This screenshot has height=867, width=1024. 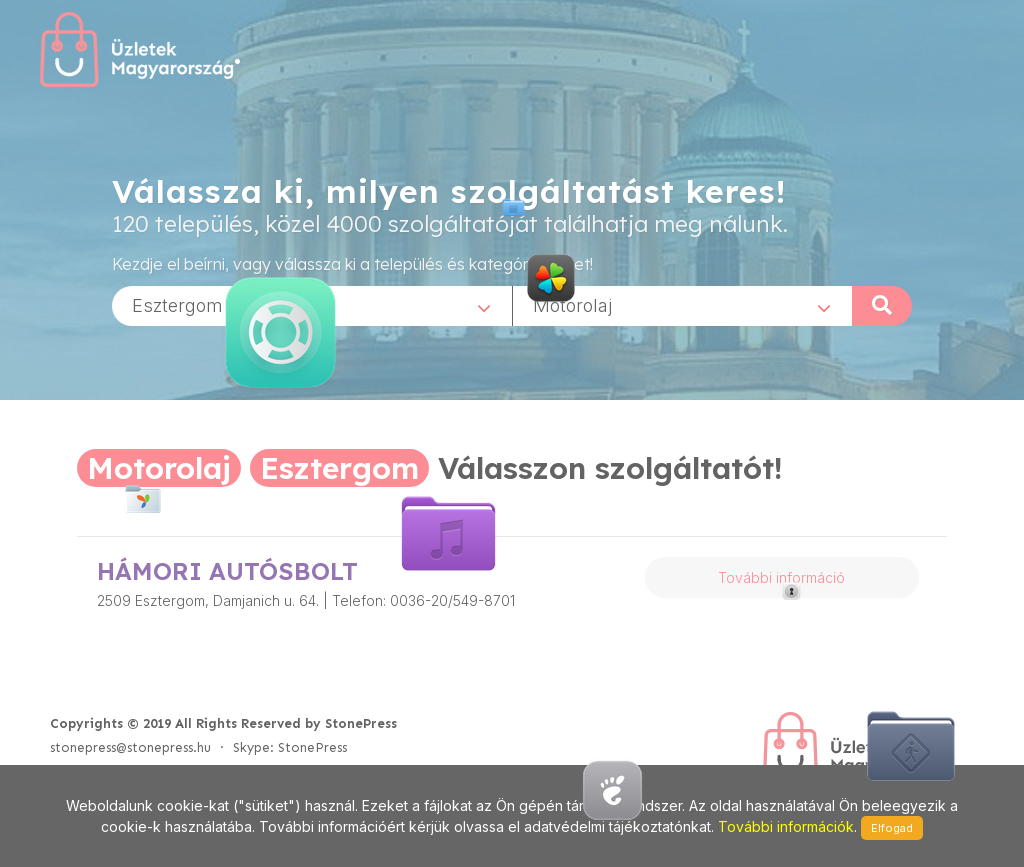 I want to click on access GNOME desktop configuration settings, so click(x=612, y=791).